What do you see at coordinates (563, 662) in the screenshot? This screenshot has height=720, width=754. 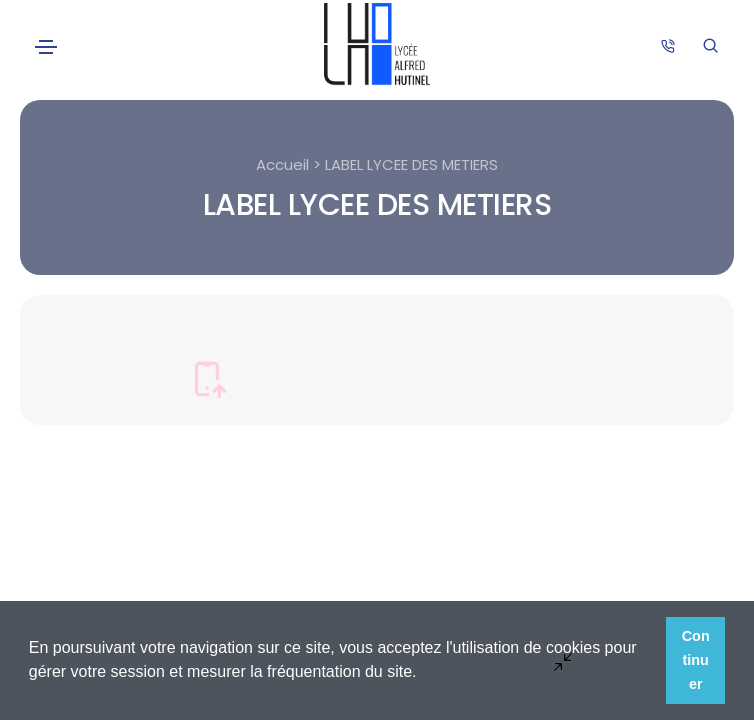 I see `minimize or collapse the current window` at bounding box center [563, 662].